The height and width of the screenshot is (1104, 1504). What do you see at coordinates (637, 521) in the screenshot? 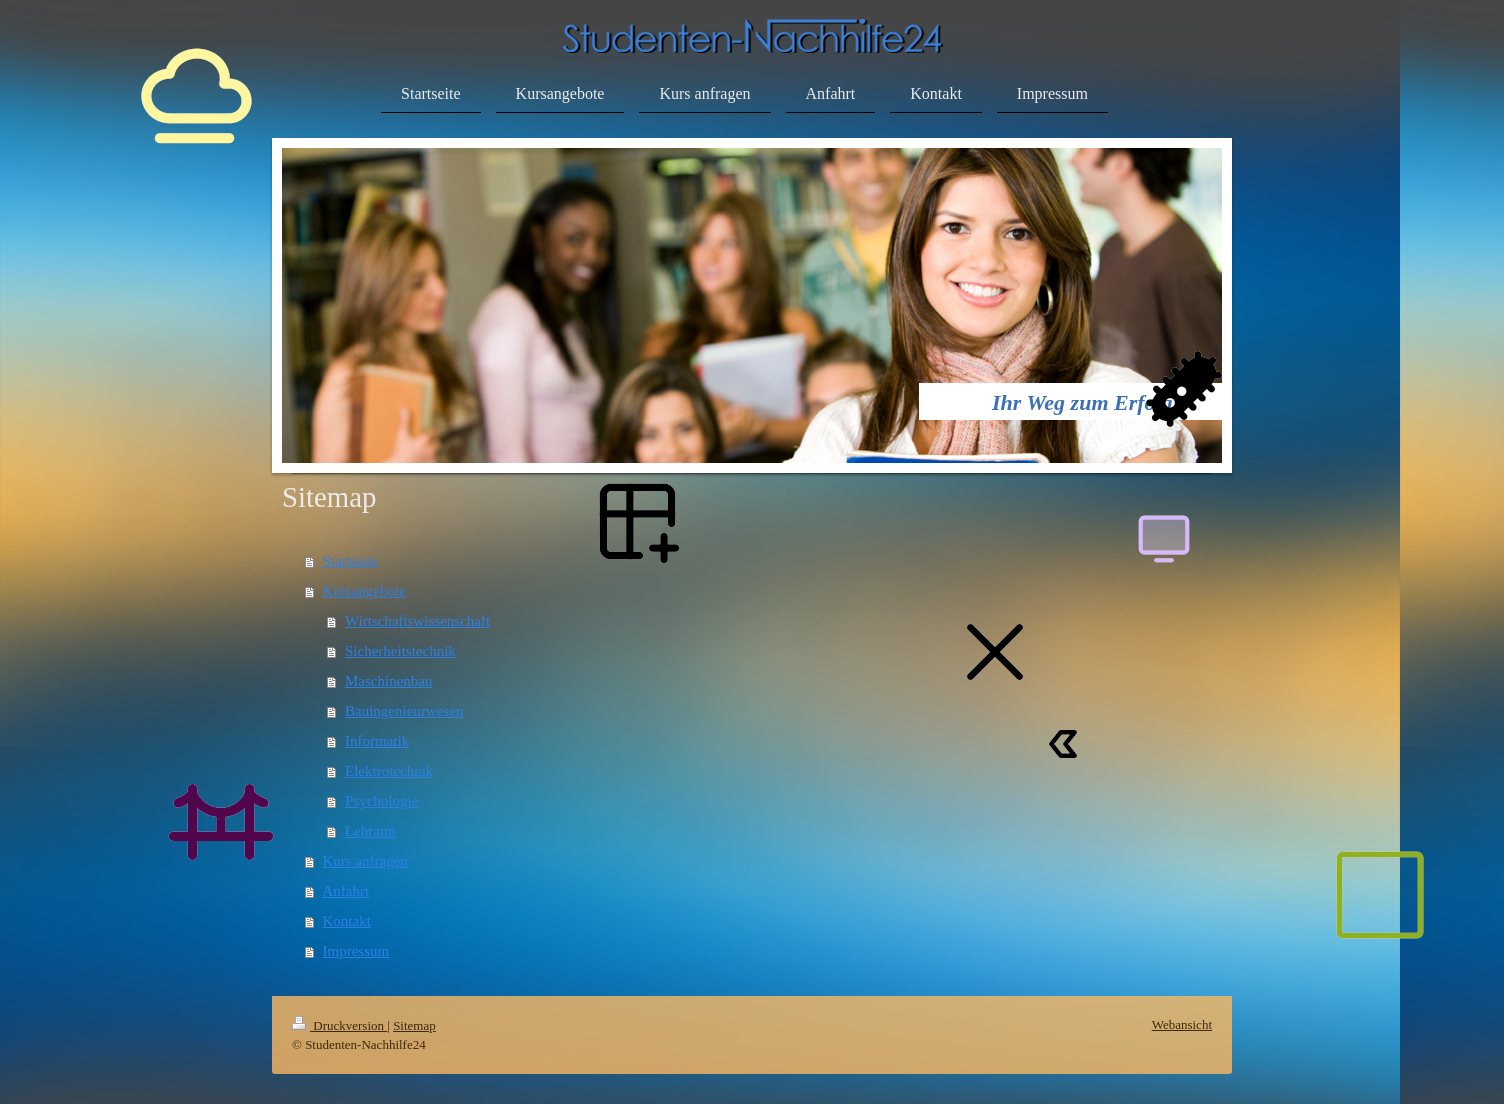
I see `add a new table or spreadsheet` at bounding box center [637, 521].